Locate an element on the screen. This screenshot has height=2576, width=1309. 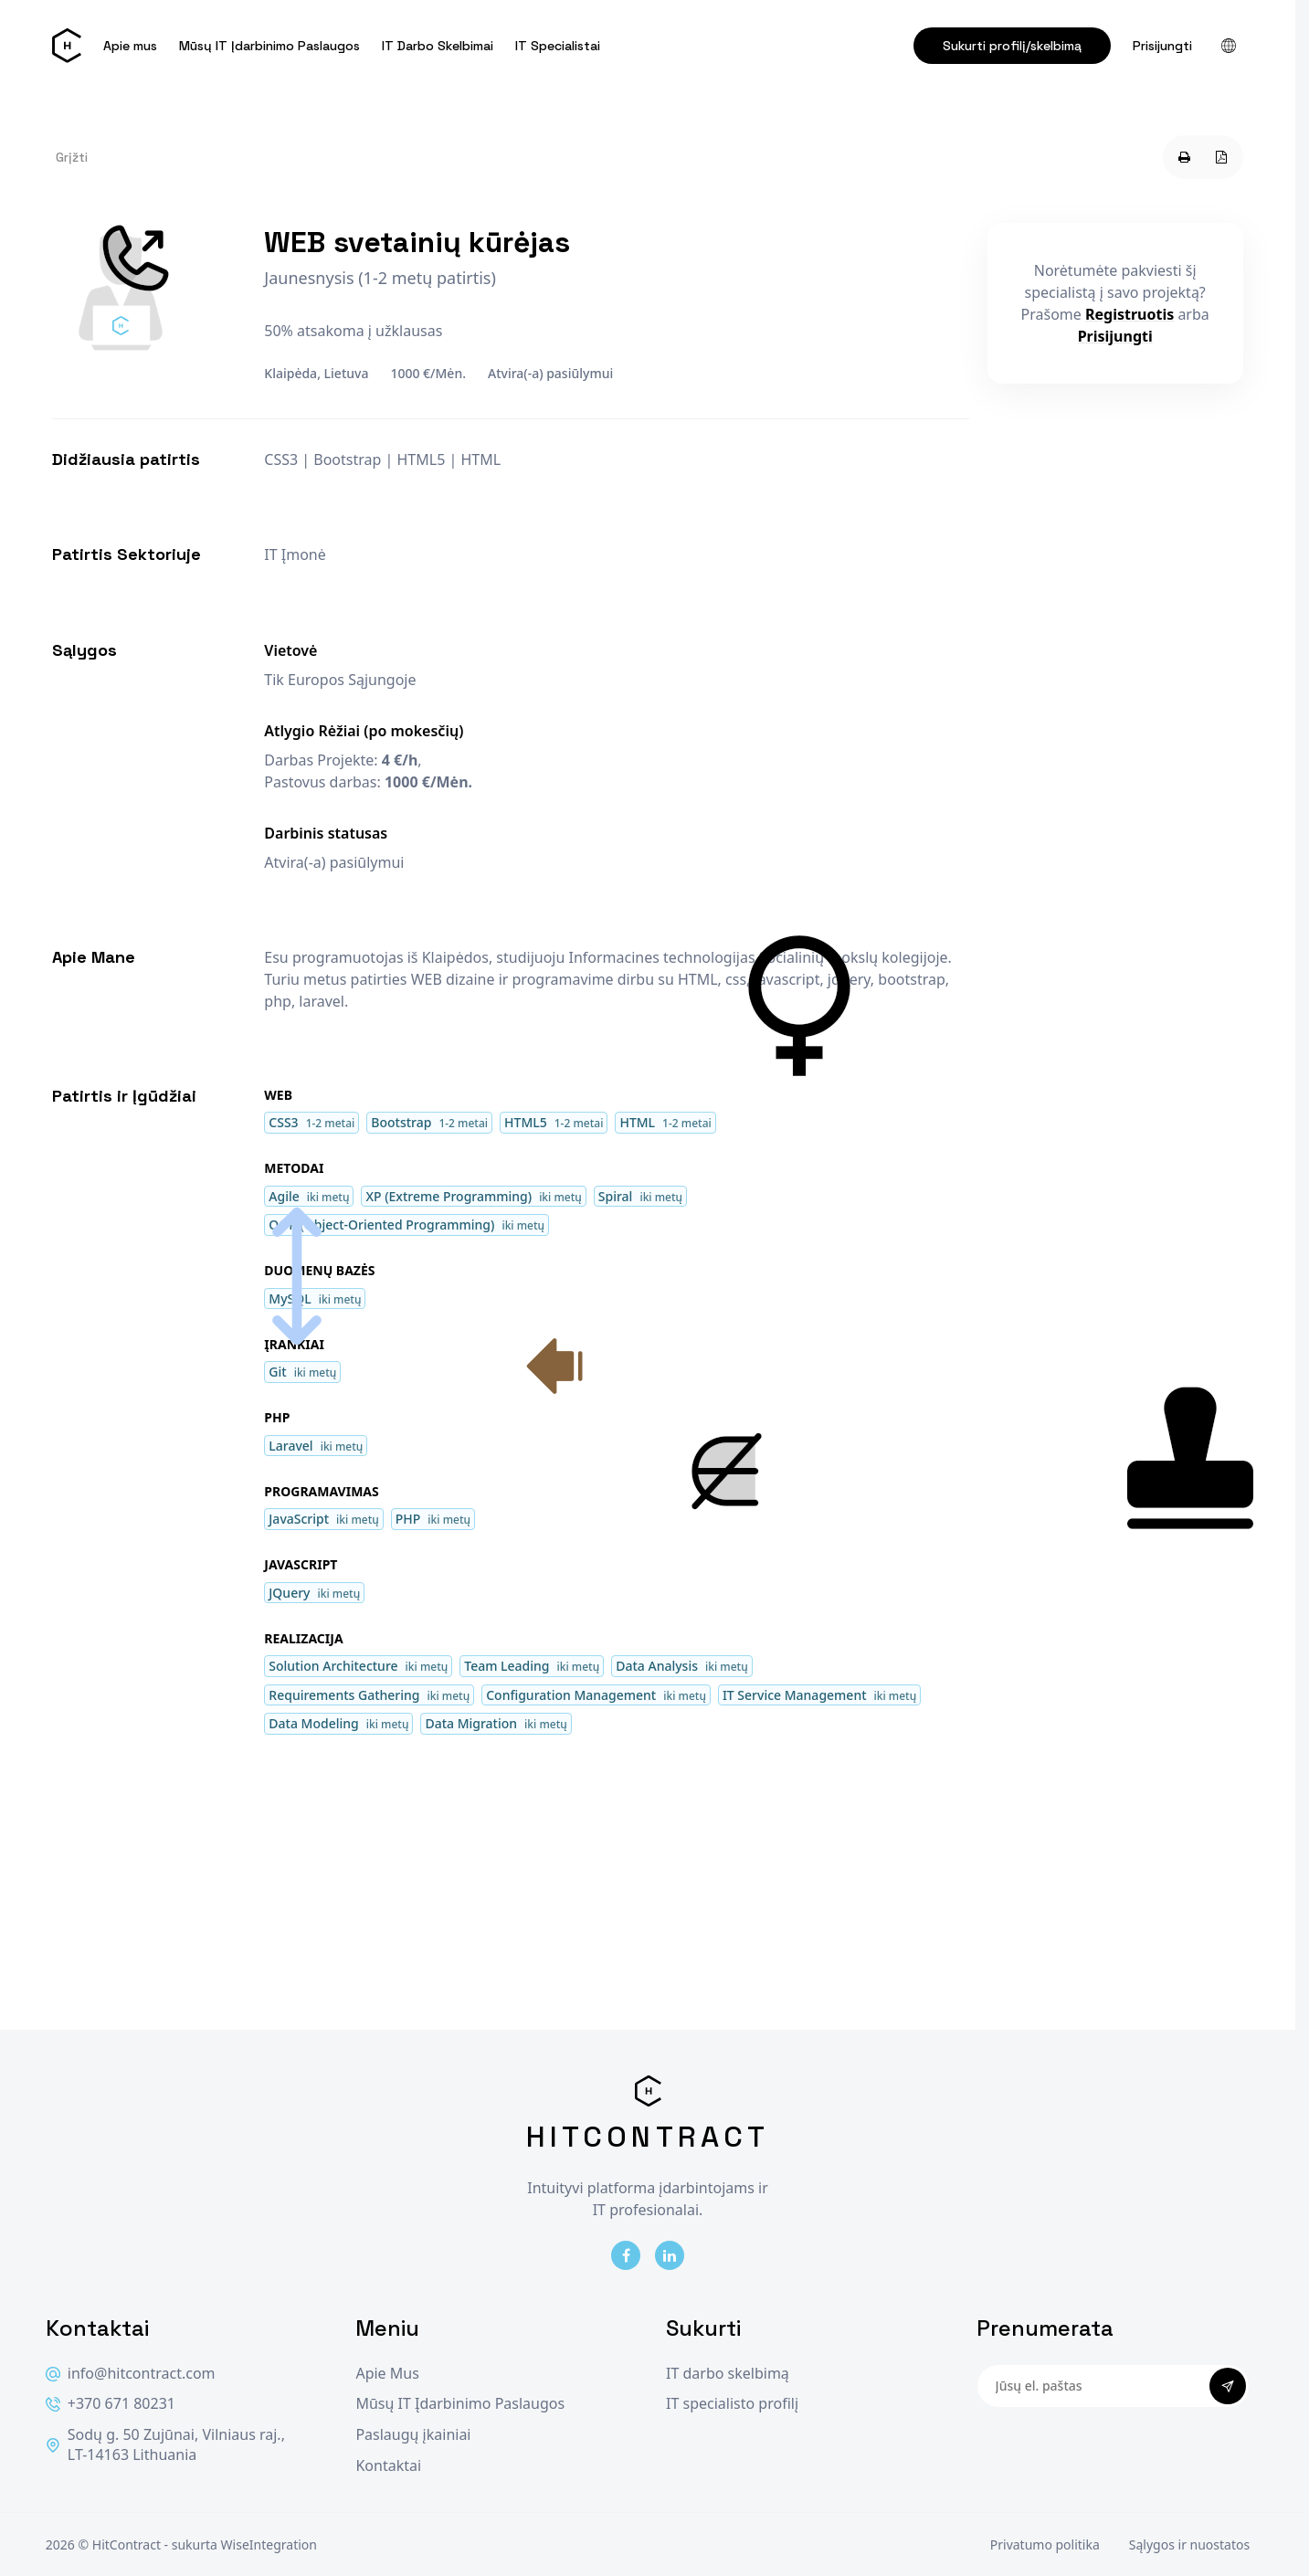
apply a stamp or seal to a document is located at coordinates (1190, 1461).